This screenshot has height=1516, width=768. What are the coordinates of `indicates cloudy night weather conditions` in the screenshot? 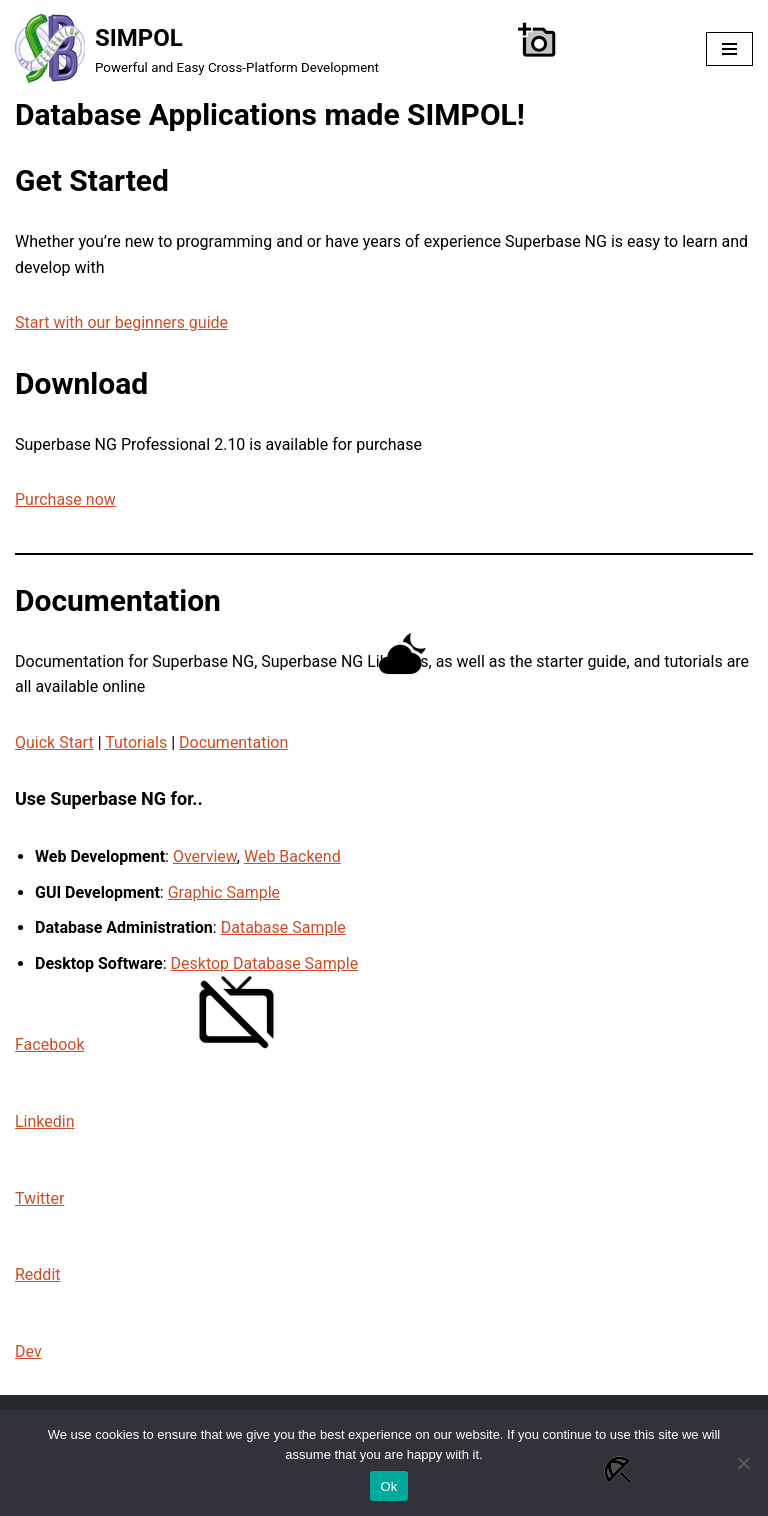 It's located at (402, 653).